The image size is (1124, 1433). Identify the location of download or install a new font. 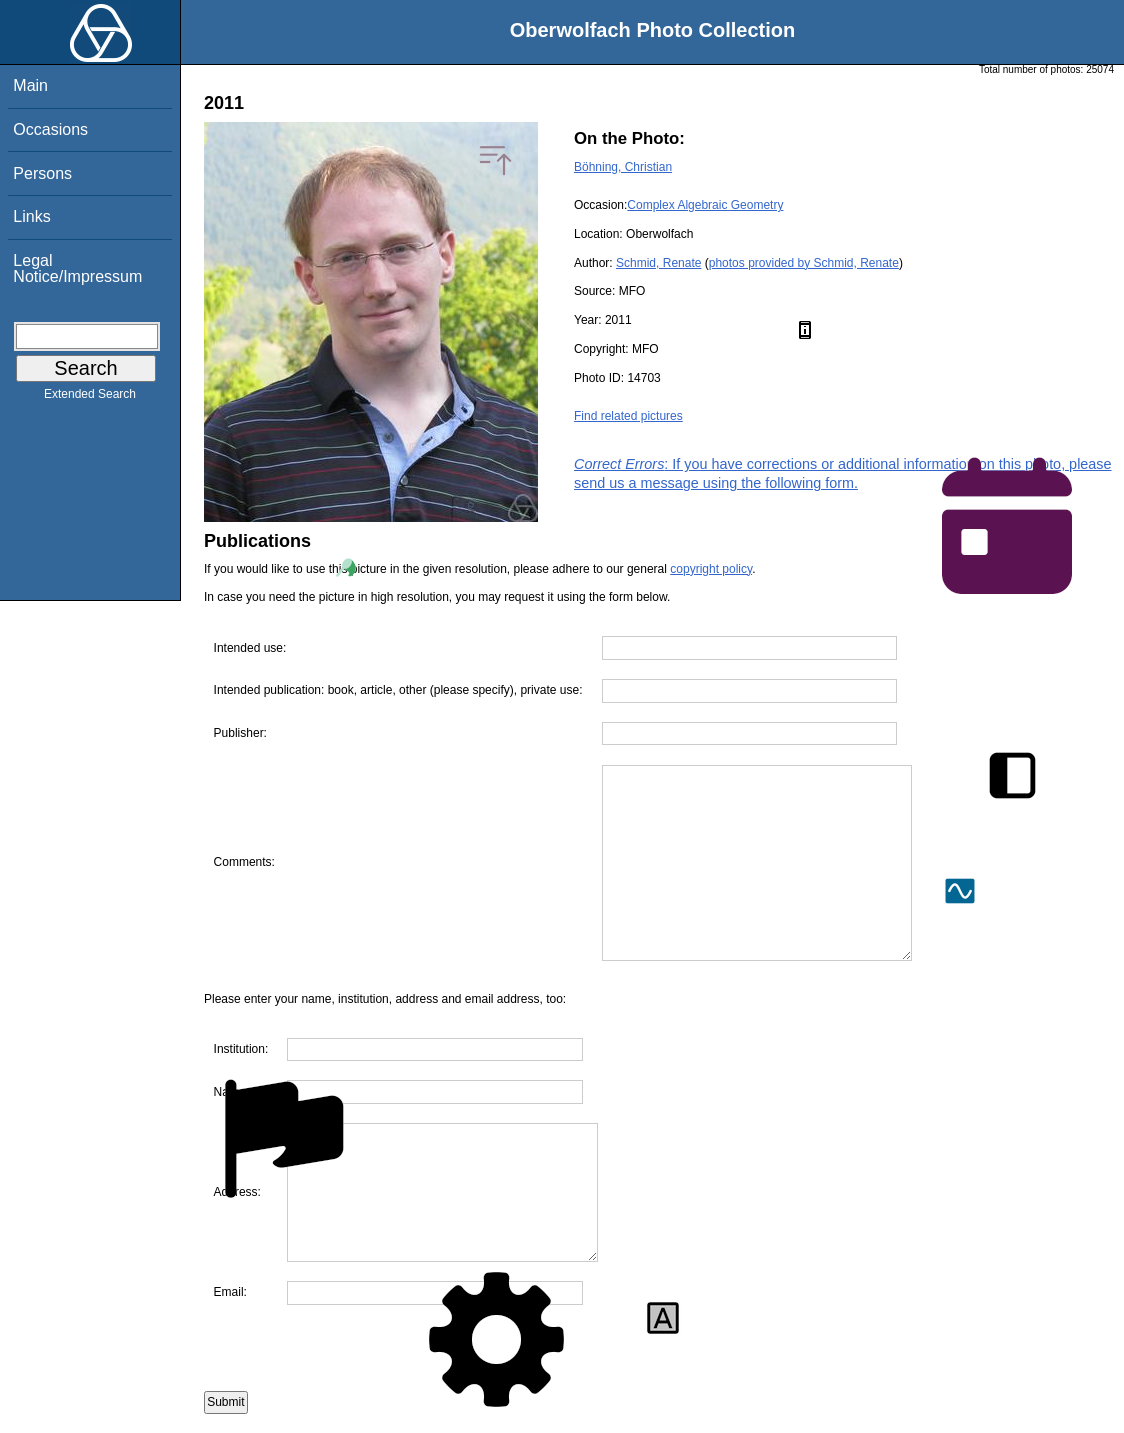
(663, 1318).